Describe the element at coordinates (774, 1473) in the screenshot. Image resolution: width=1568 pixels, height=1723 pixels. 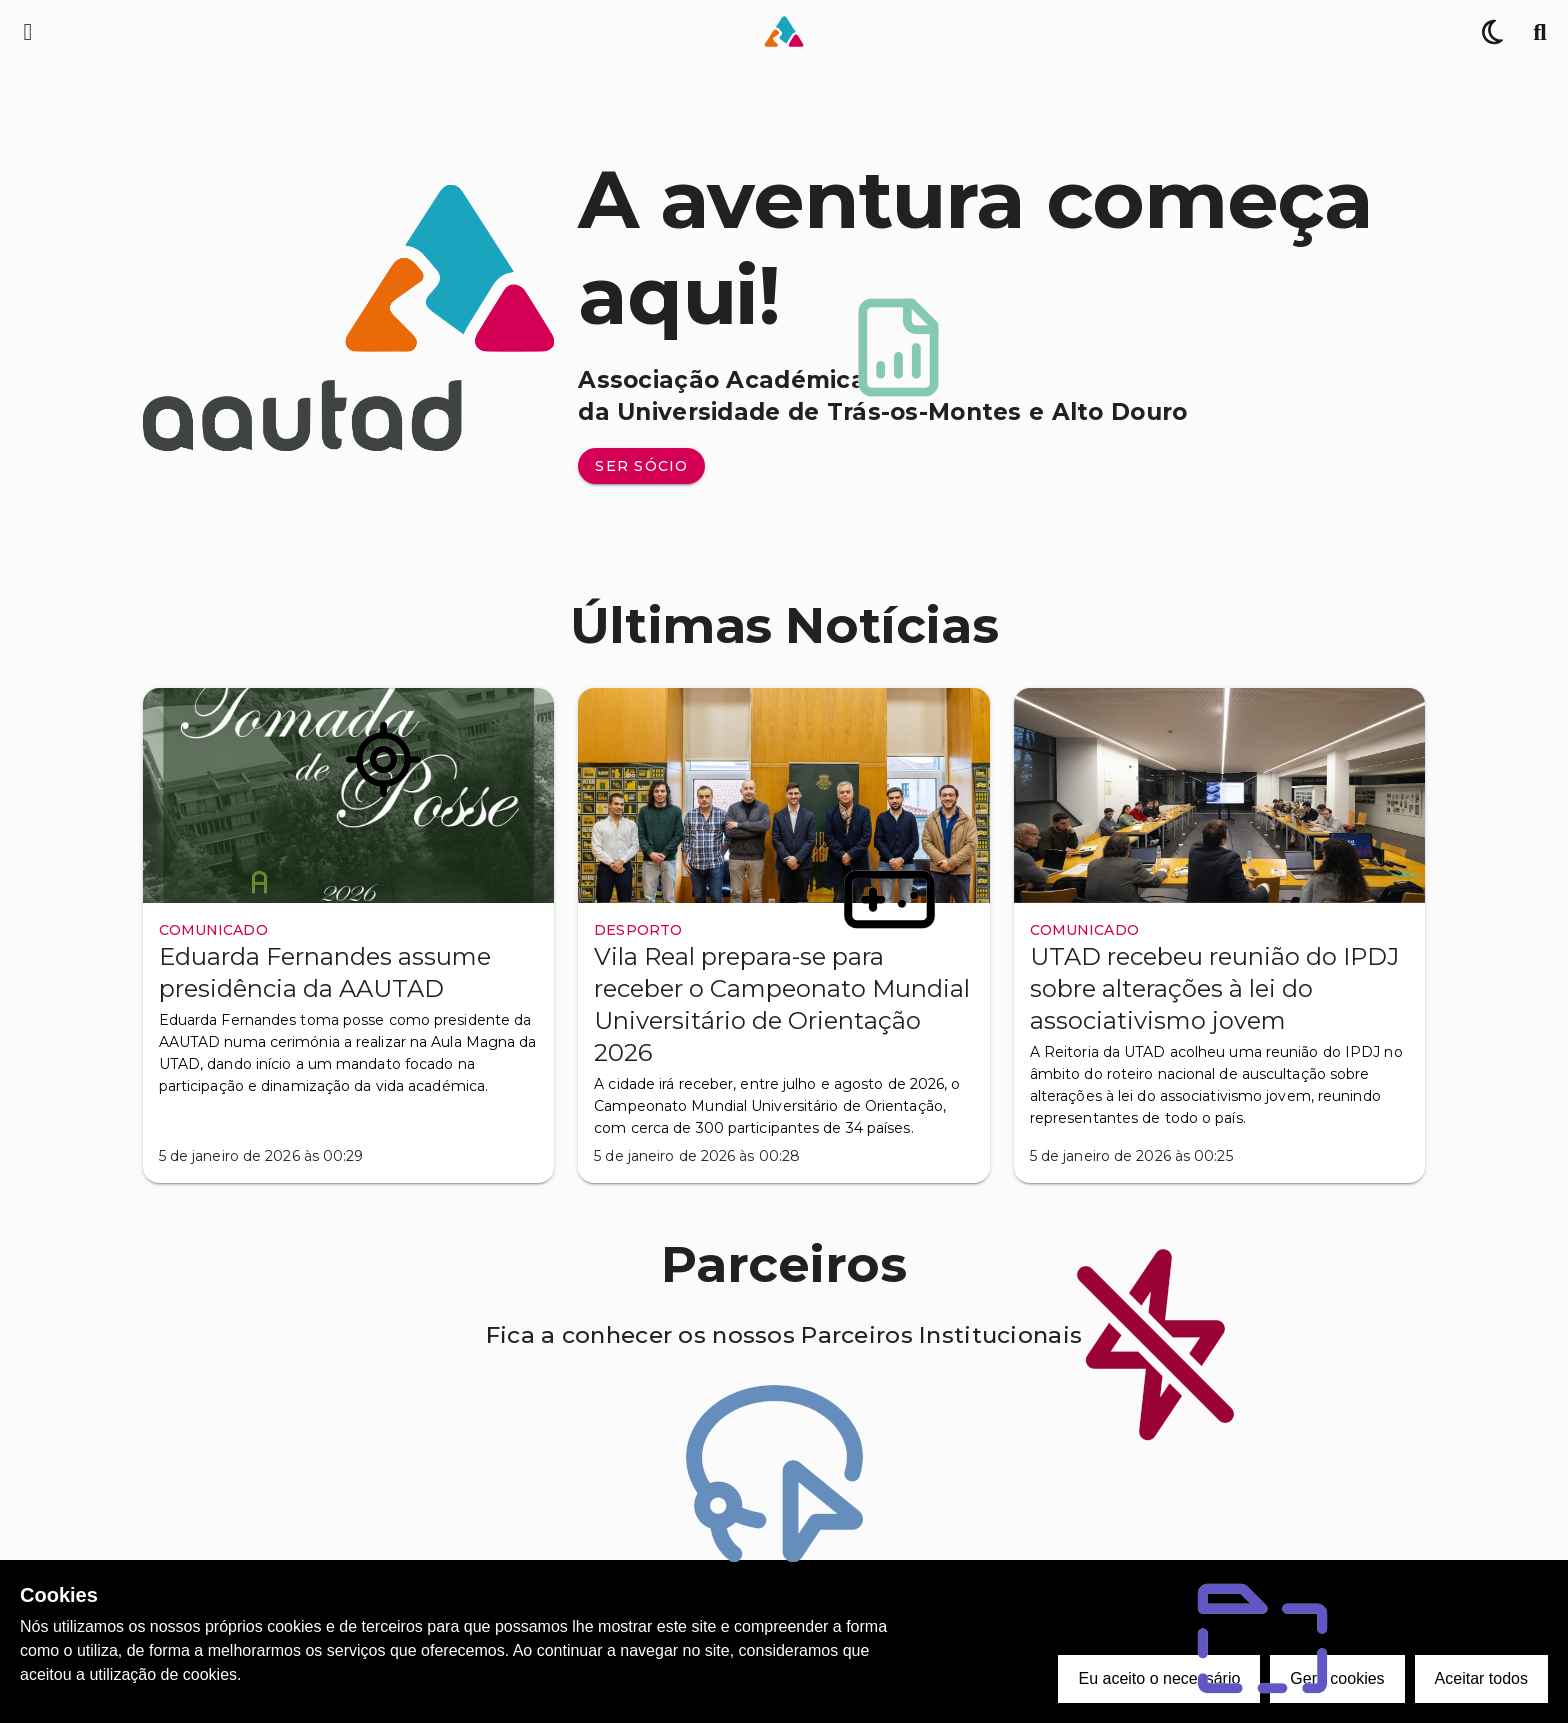
I see `freehand selection tool` at that location.